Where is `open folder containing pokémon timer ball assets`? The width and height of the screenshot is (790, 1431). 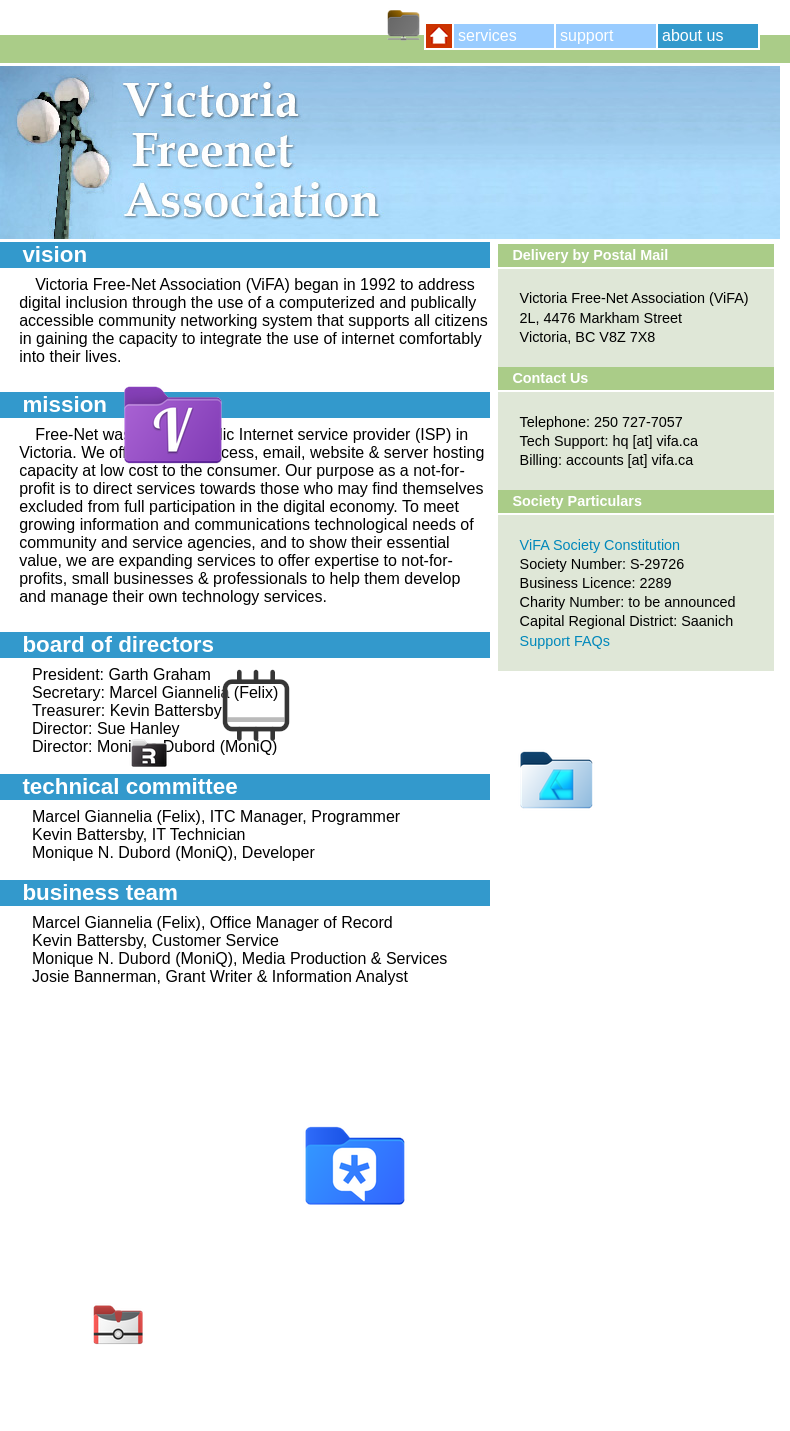
open folder containing pokémon timer ball assets is located at coordinates (118, 1326).